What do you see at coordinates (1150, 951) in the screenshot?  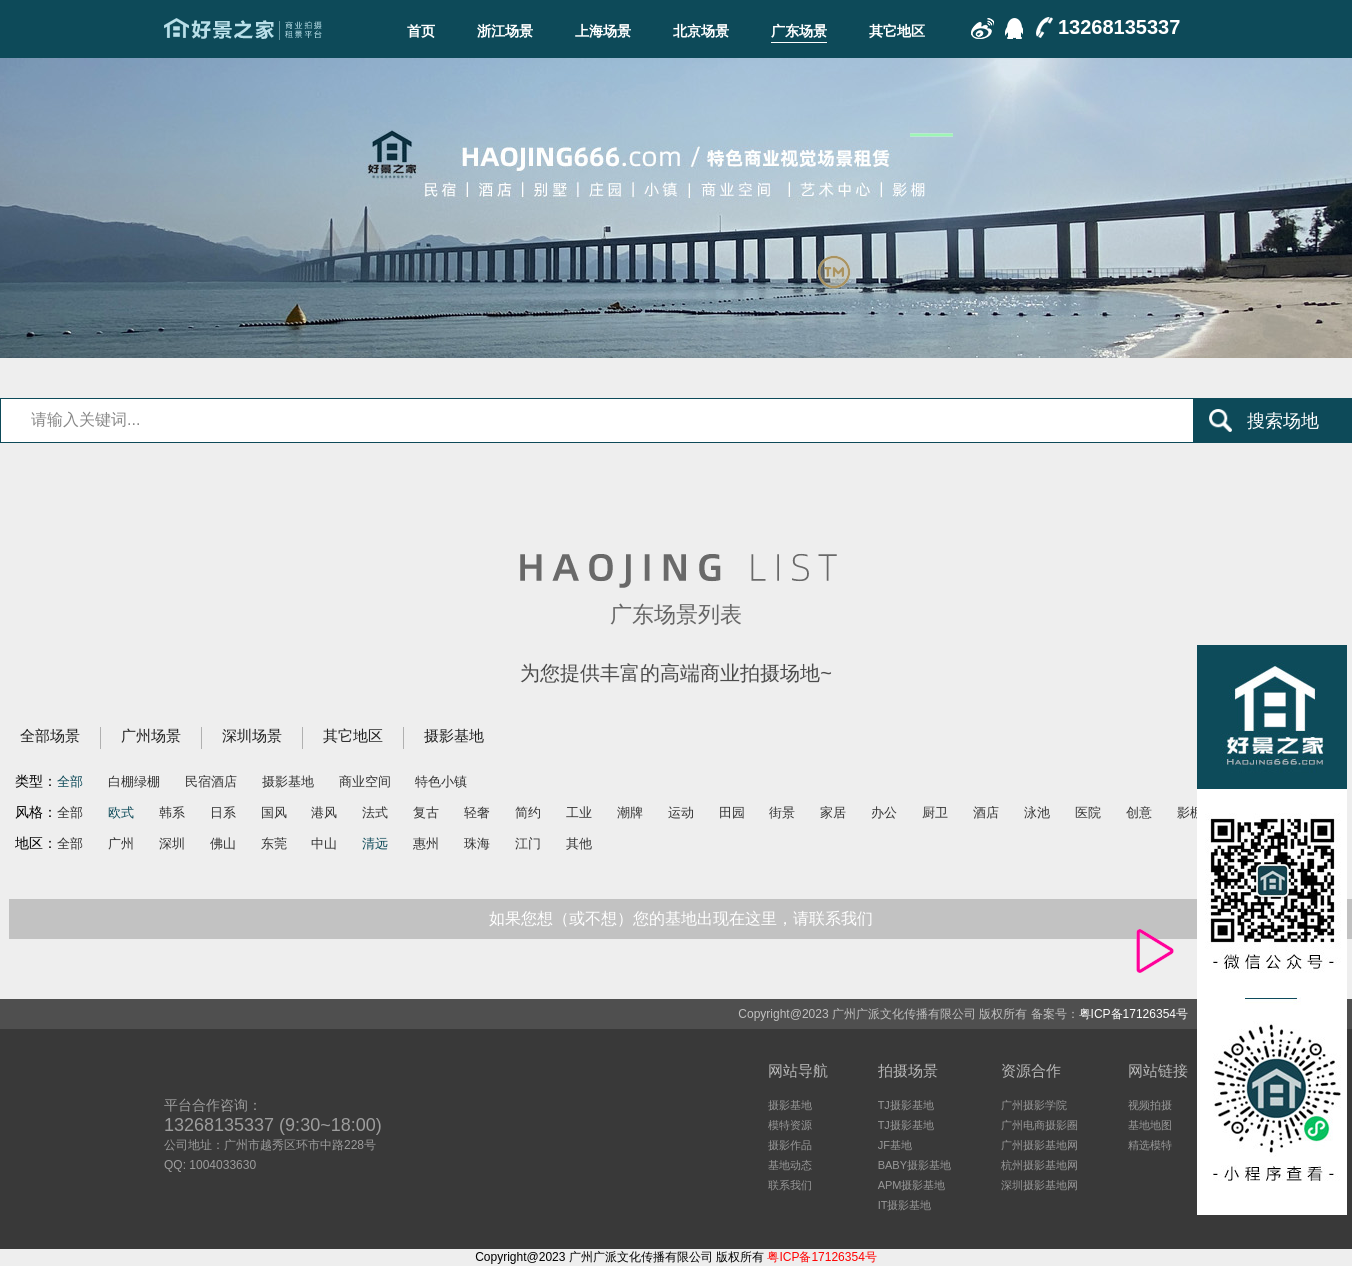 I see `play media or video content` at bounding box center [1150, 951].